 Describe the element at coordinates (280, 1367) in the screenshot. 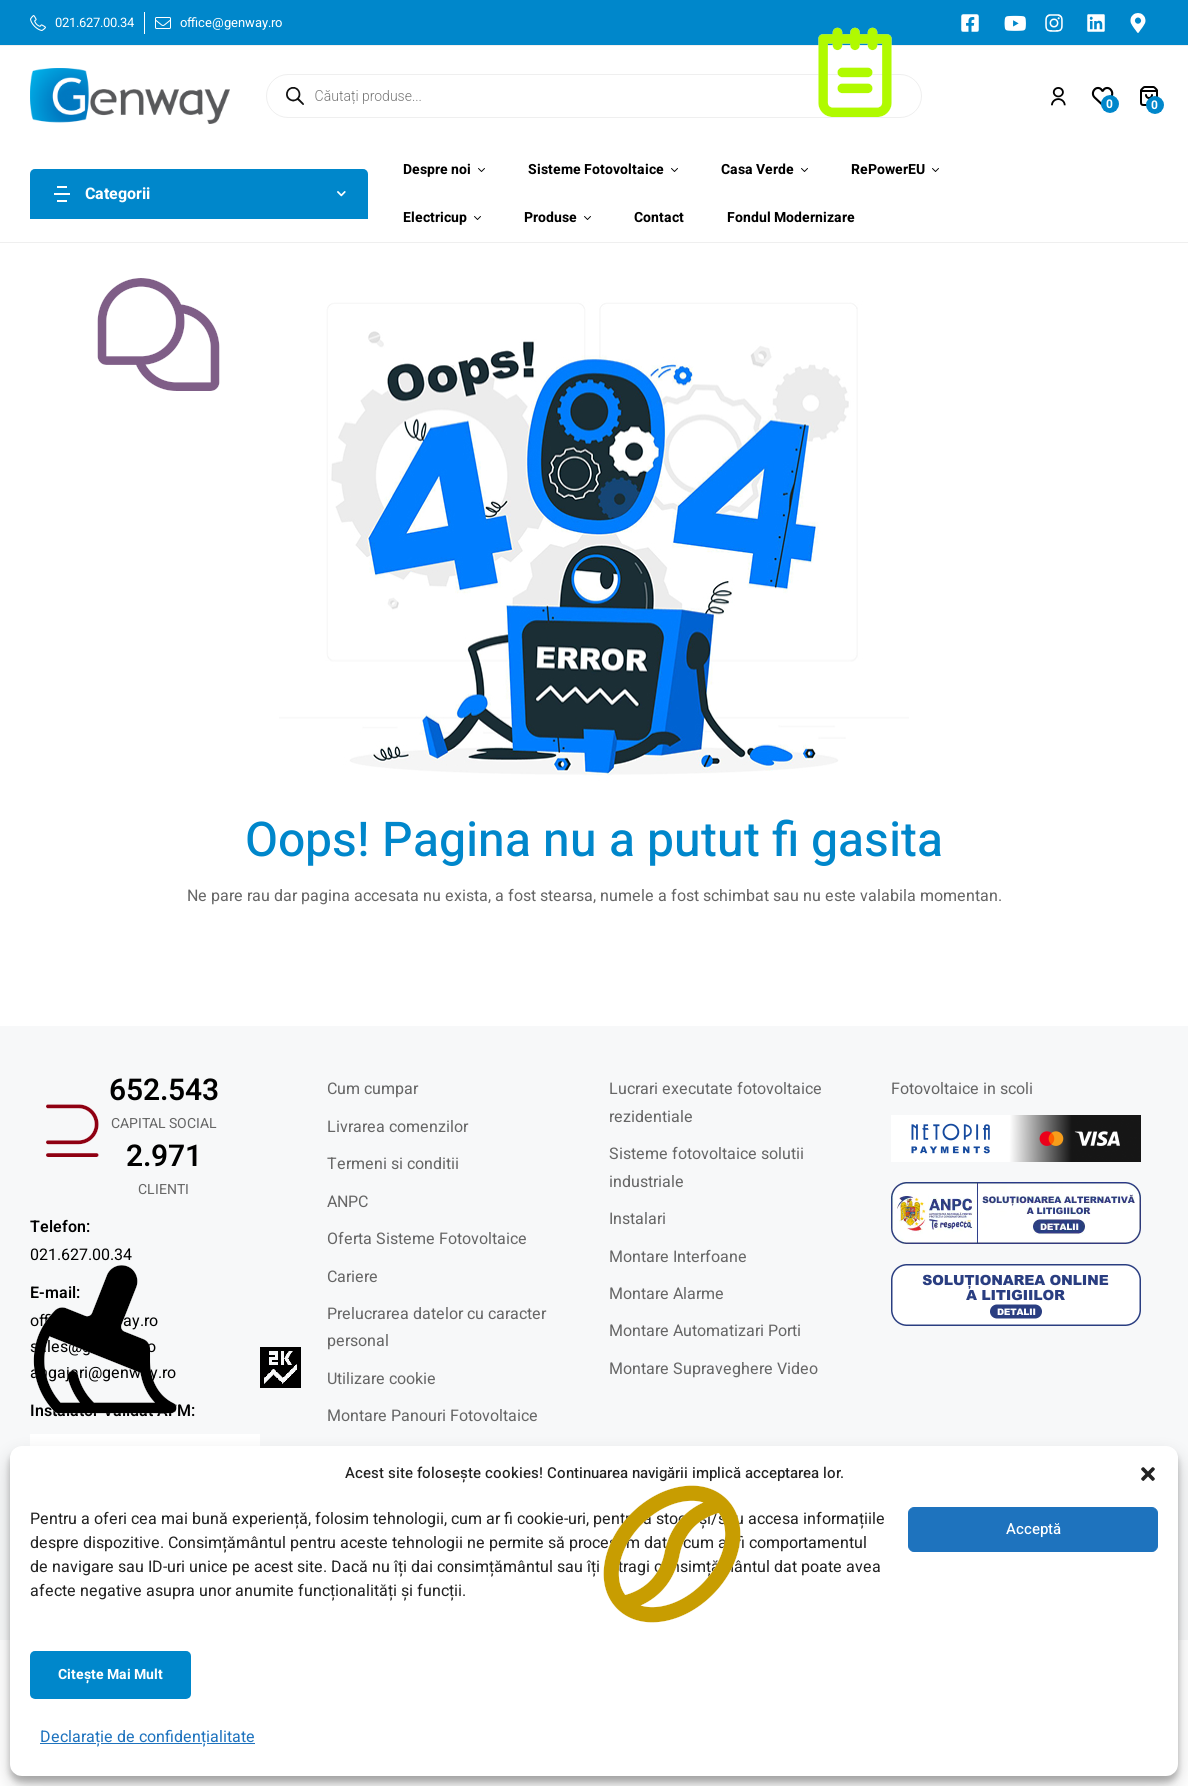

I see `view score or performance metrics` at that location.